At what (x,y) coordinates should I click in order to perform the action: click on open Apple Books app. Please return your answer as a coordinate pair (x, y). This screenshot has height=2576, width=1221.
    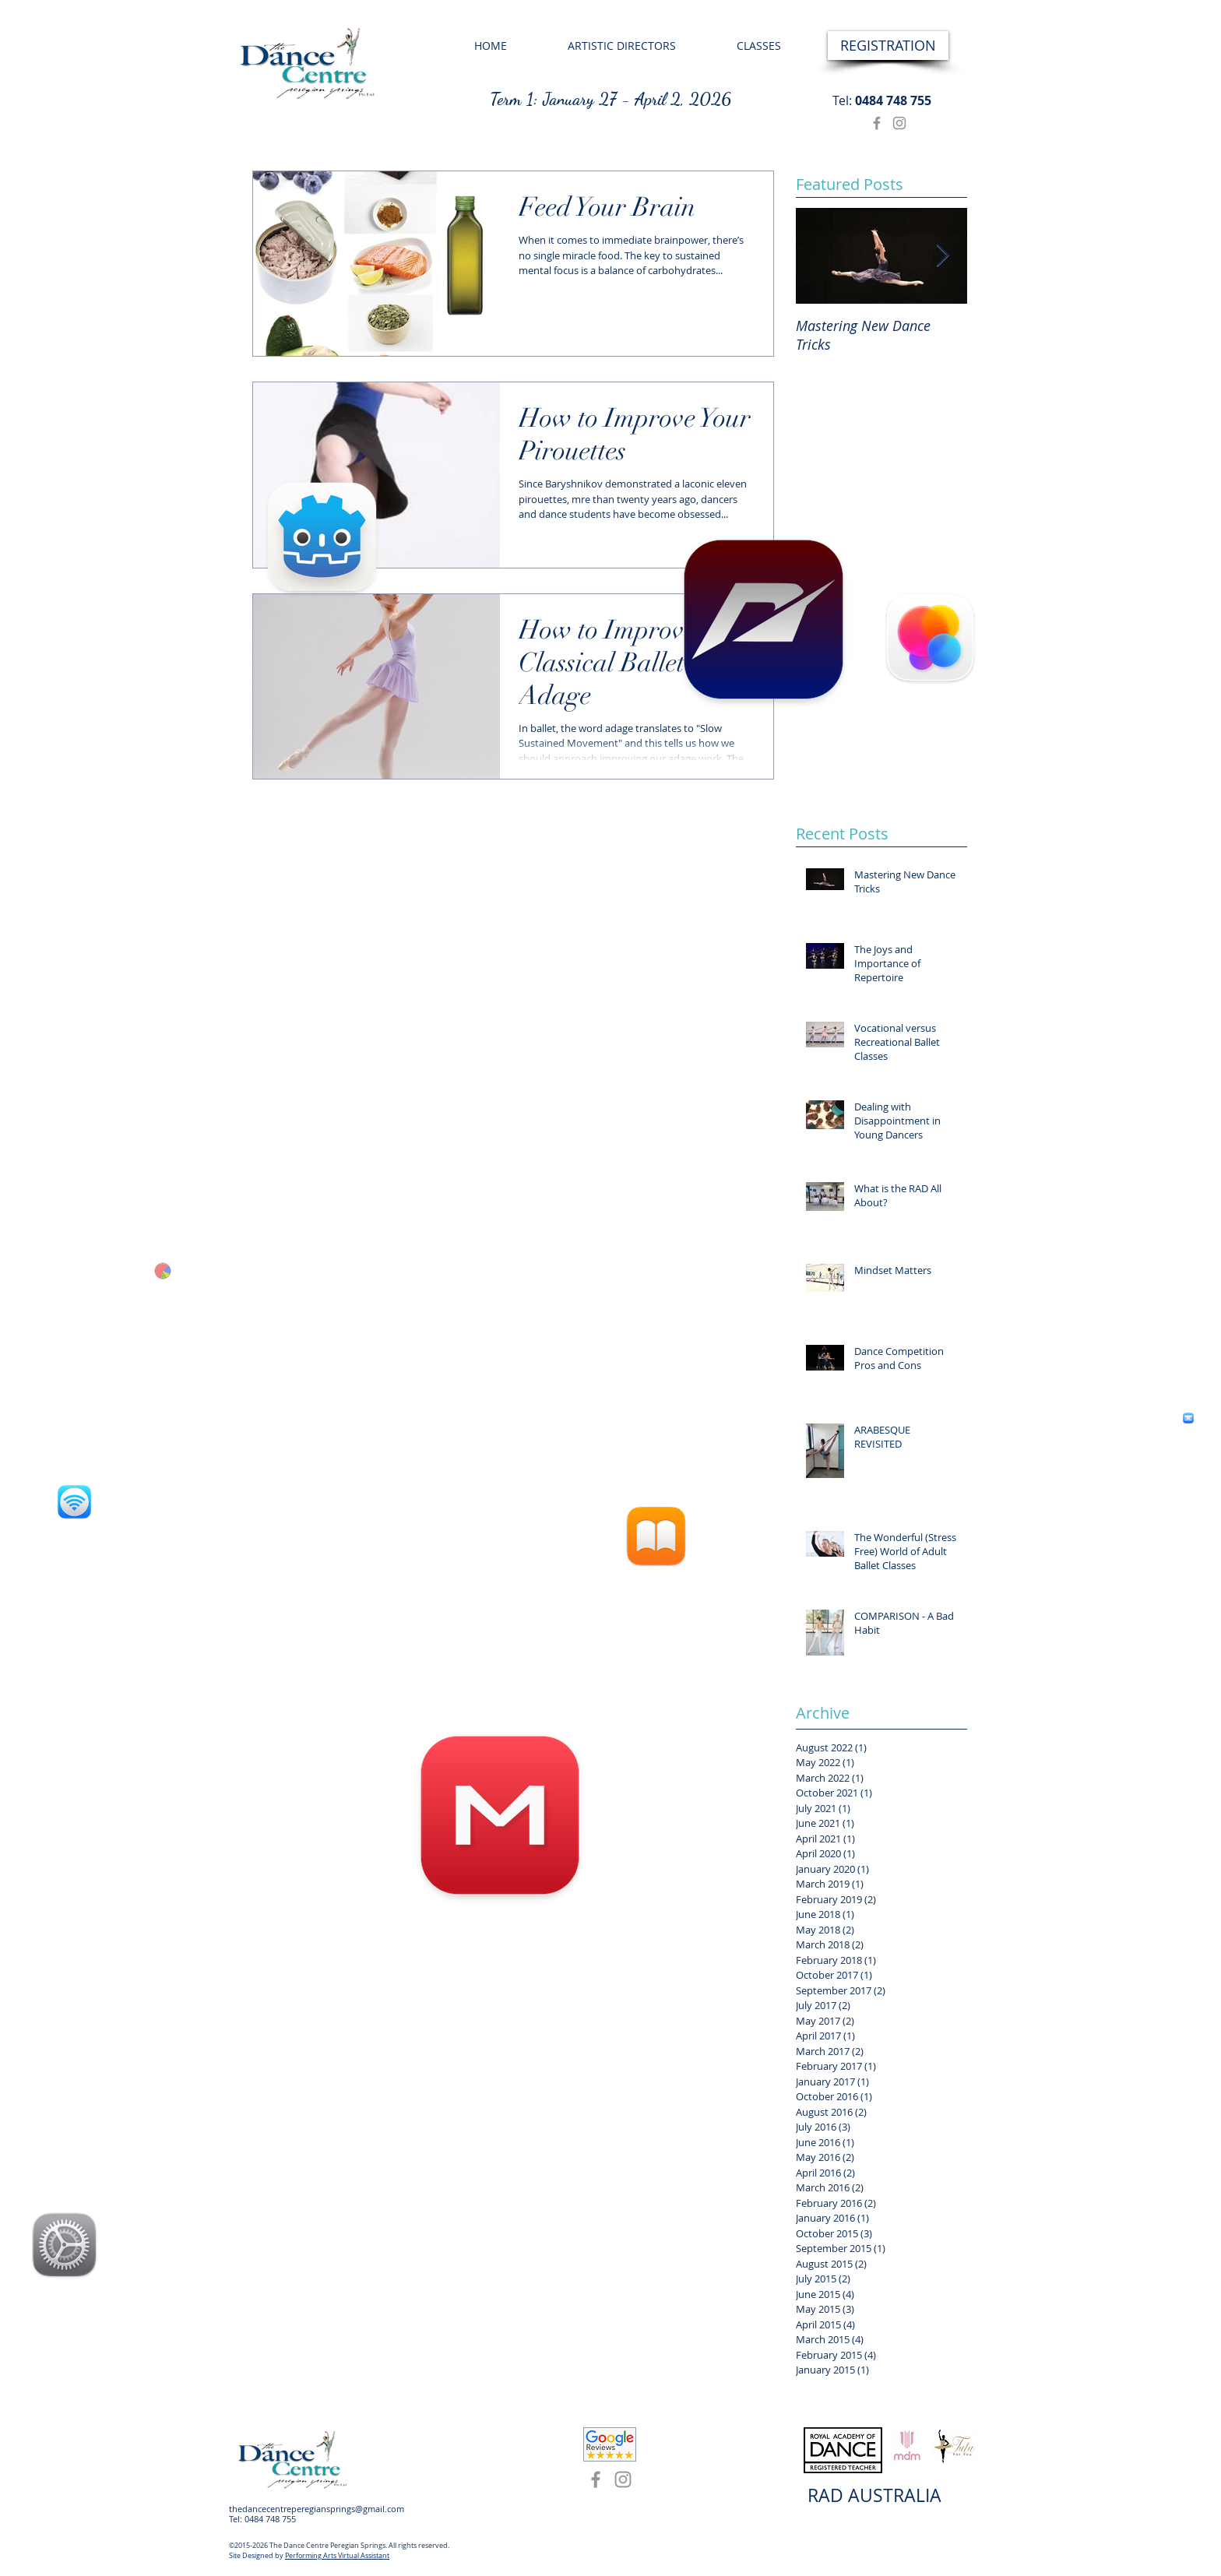
    Looking at the image, I should click on (656, 1536).